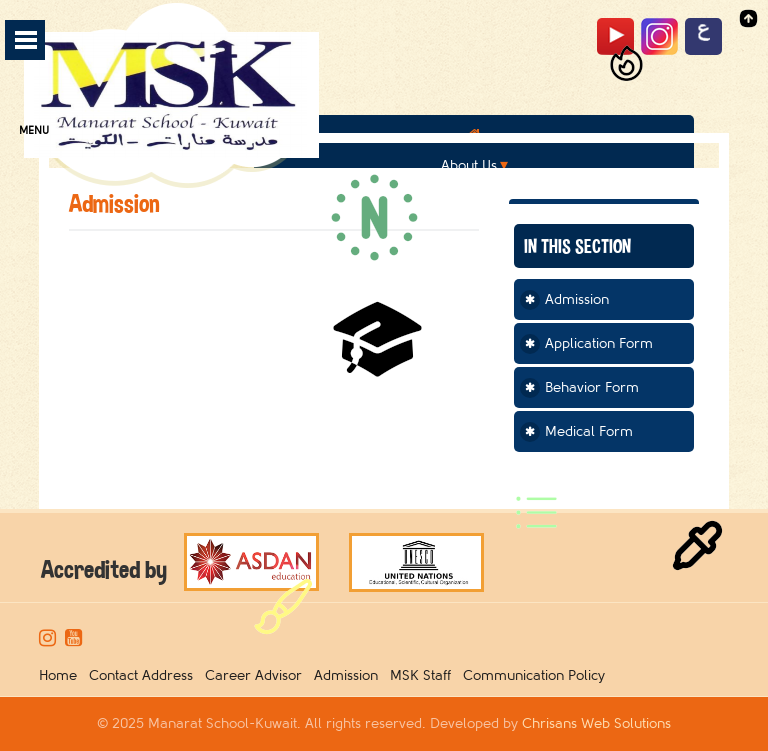 This screenshot has width=768, height=751. I want to click on access education or learning features, so click(377, 338).